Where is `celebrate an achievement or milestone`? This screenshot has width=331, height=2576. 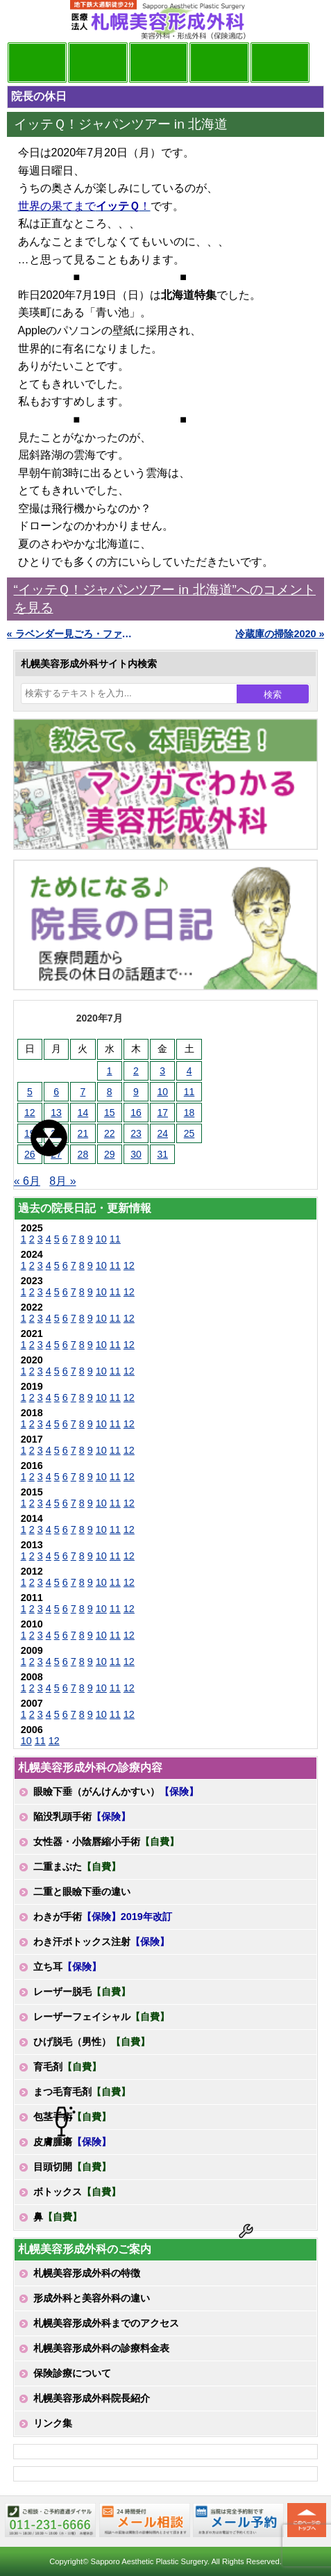
celebrate an achievement or milestone is located at coordinates (62, 2122).